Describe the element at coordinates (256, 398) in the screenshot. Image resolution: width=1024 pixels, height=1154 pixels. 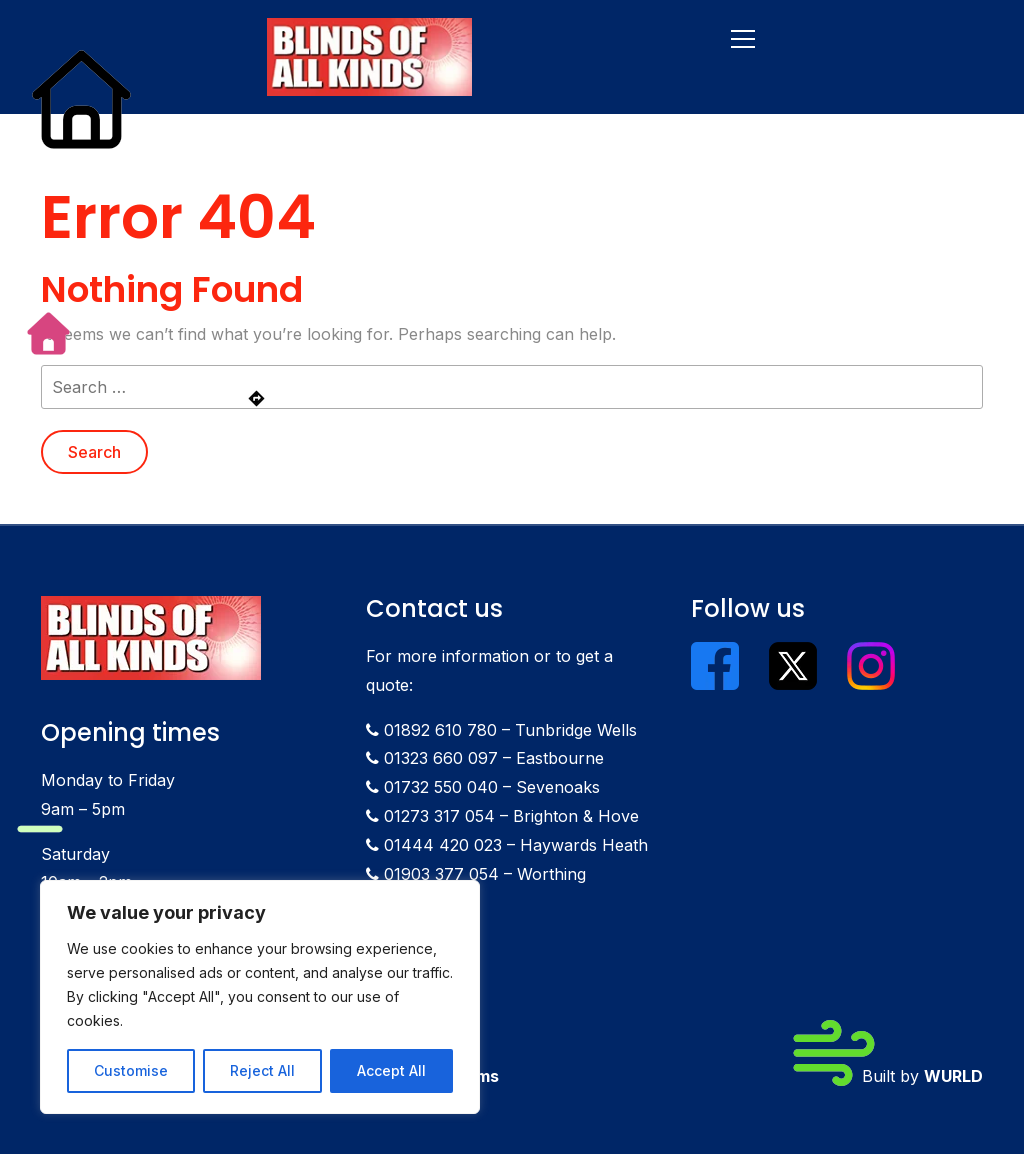
I see `get directions to a destination` at that location.